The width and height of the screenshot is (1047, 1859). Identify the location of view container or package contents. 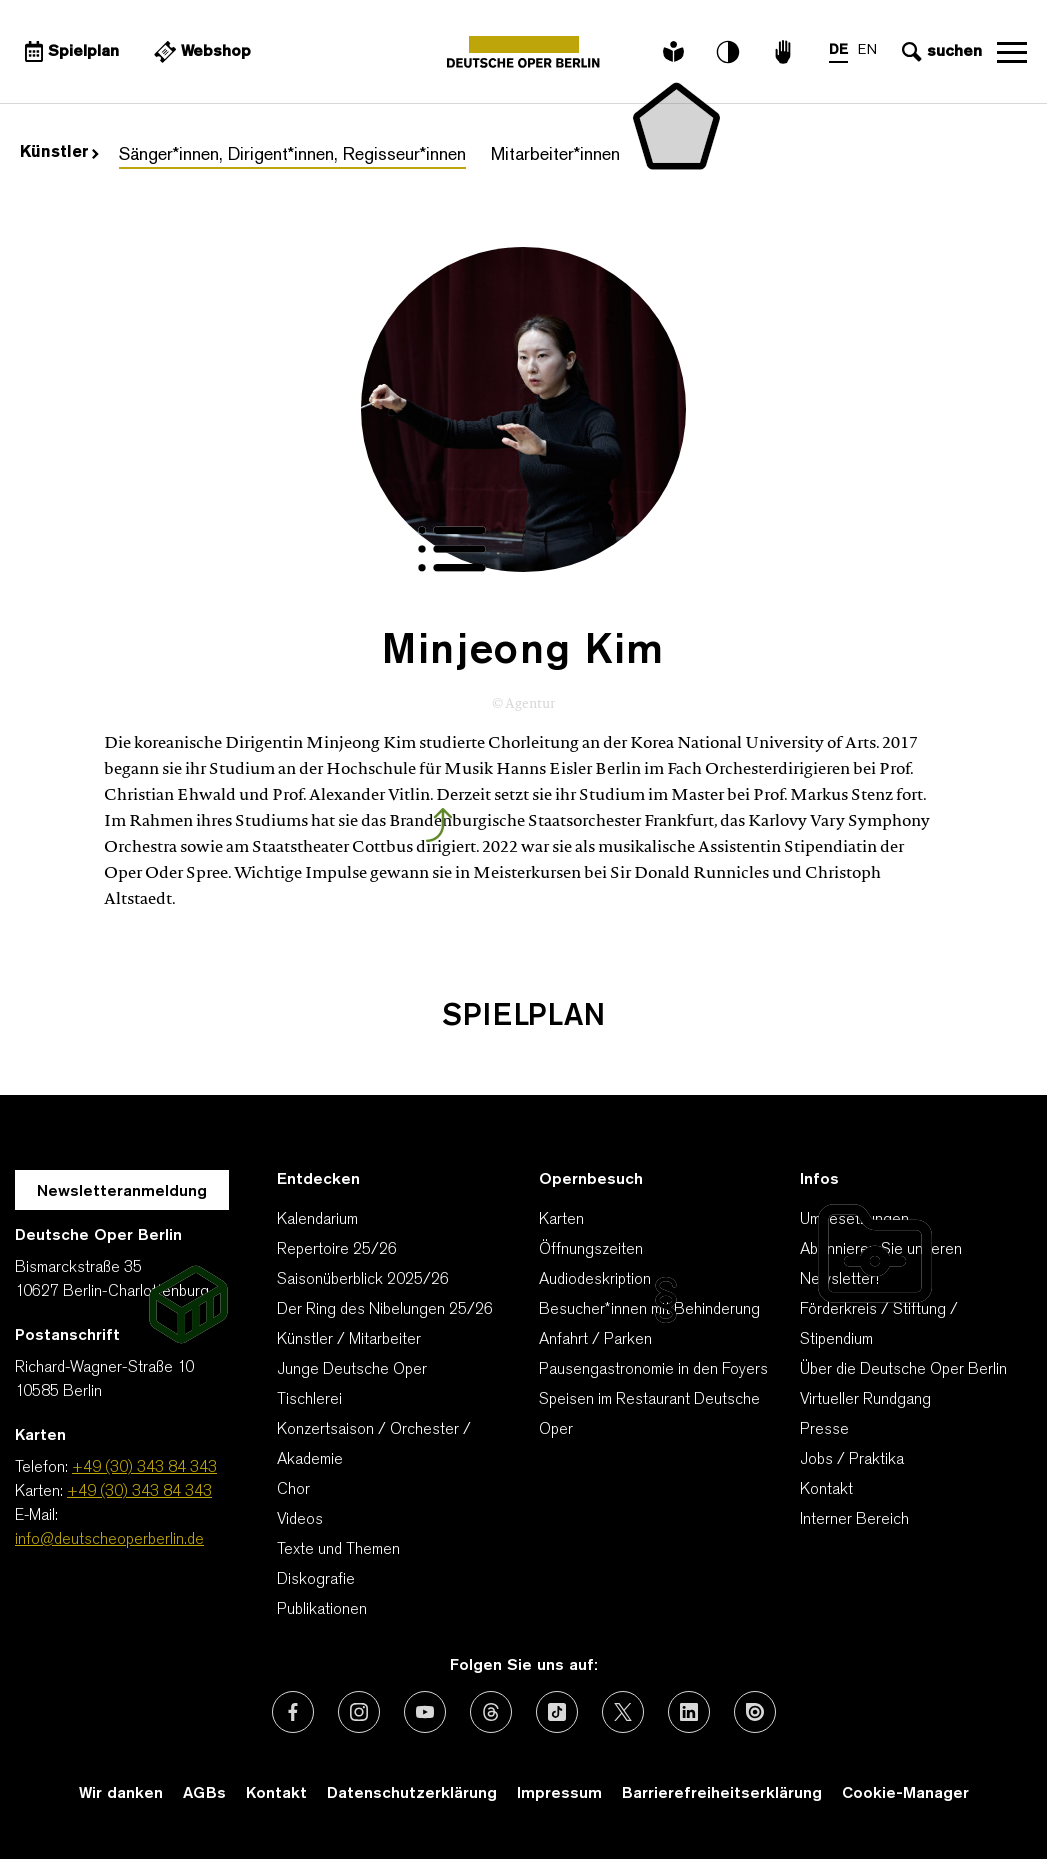
(188, 1304).